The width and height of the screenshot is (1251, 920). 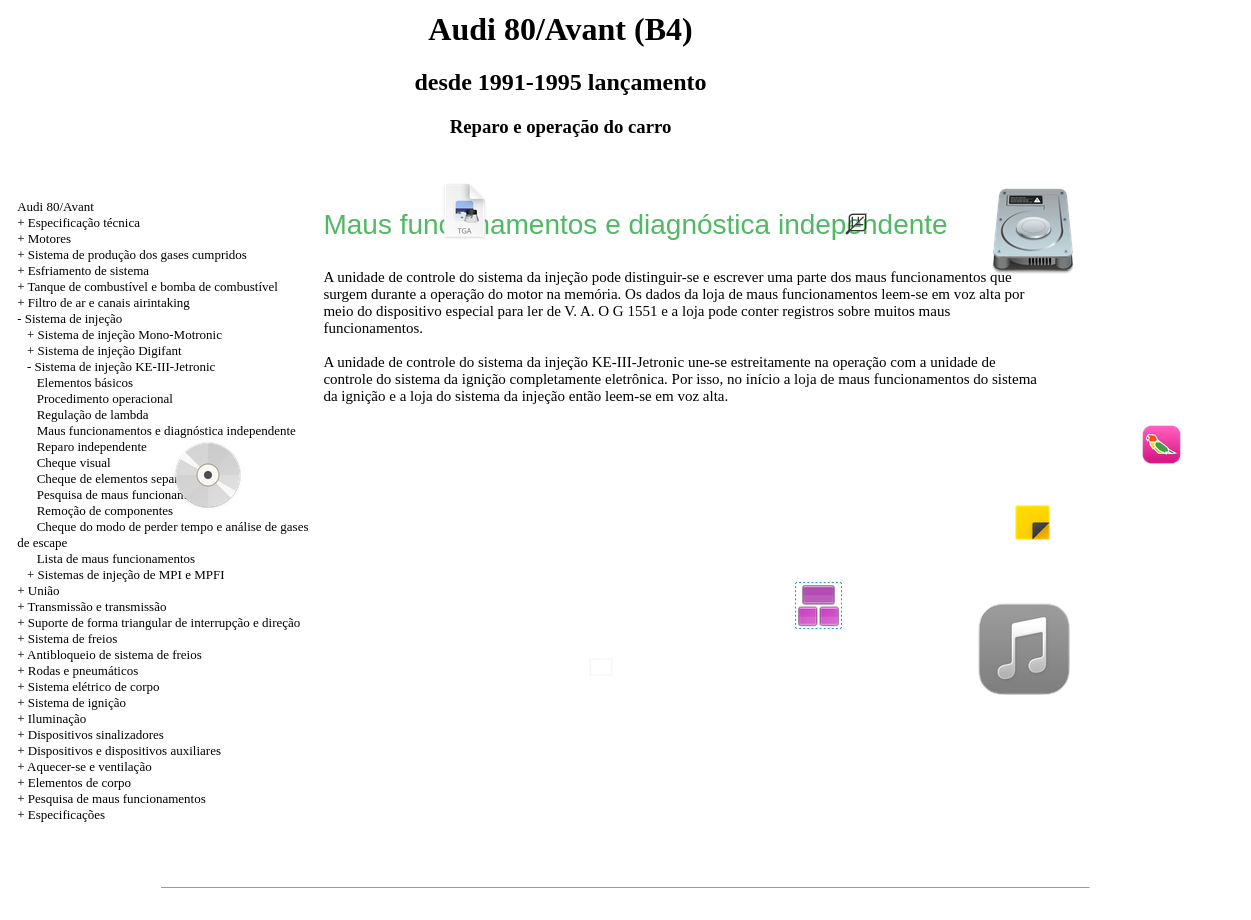 What do you see at coordinates (1024, 649) in the screenshot?
I see `open the Music app` at bounding box center [1024, 649].